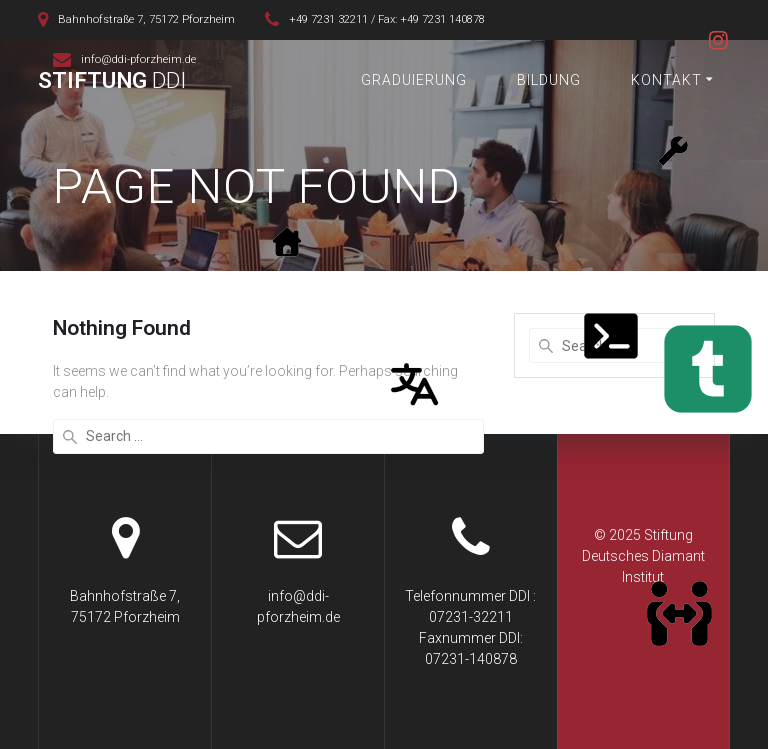 Image resolution: width=768 pixels, height=749 pixels. I want to click on access build or configuration settings, so click(673, 151).